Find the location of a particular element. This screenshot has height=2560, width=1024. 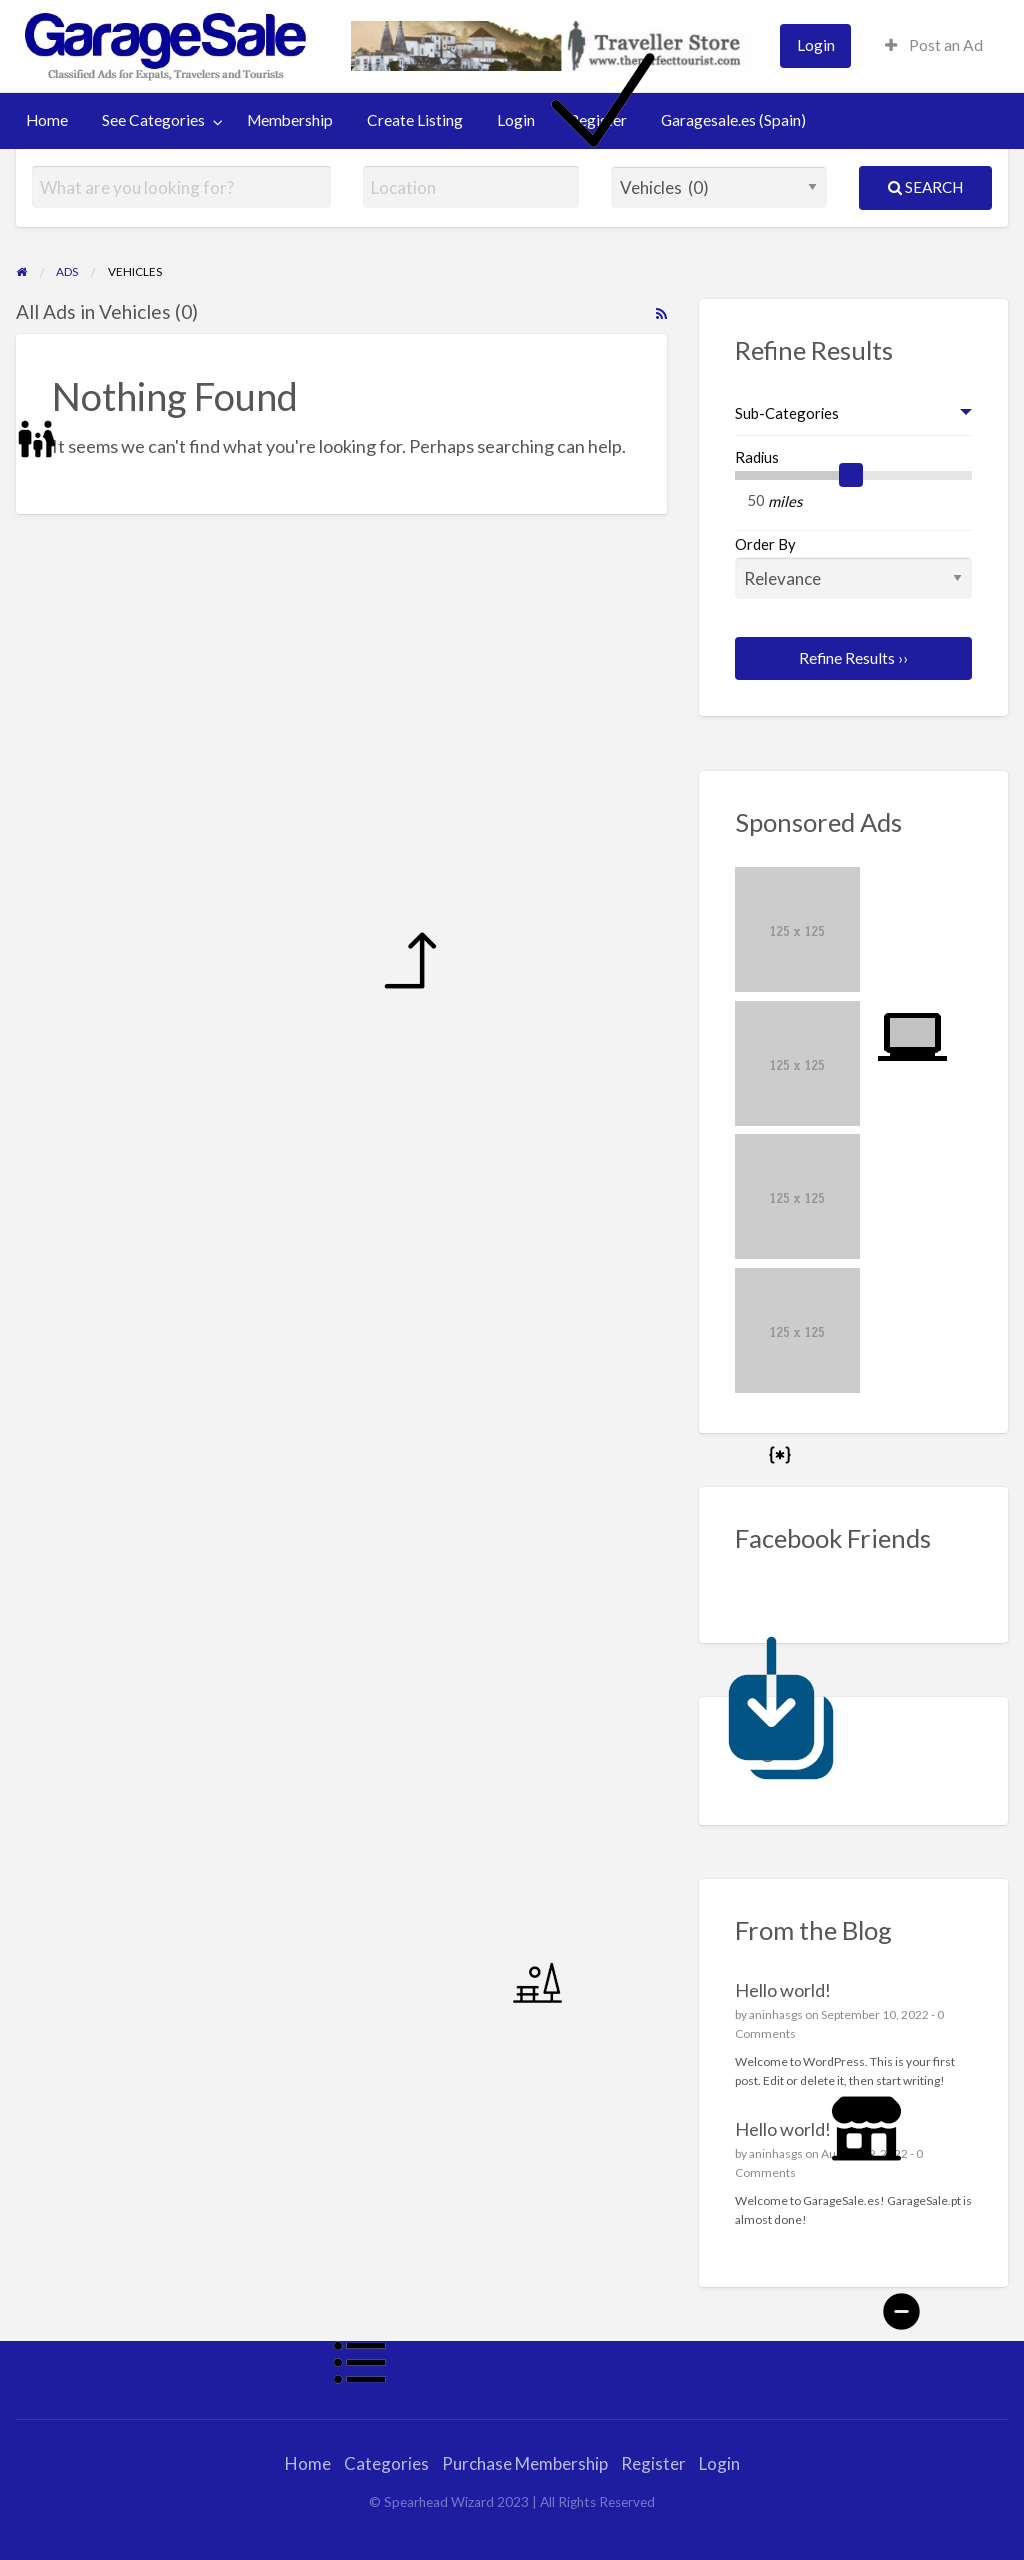

remove an item from a list or collection is located at coordinates (901, 2311).